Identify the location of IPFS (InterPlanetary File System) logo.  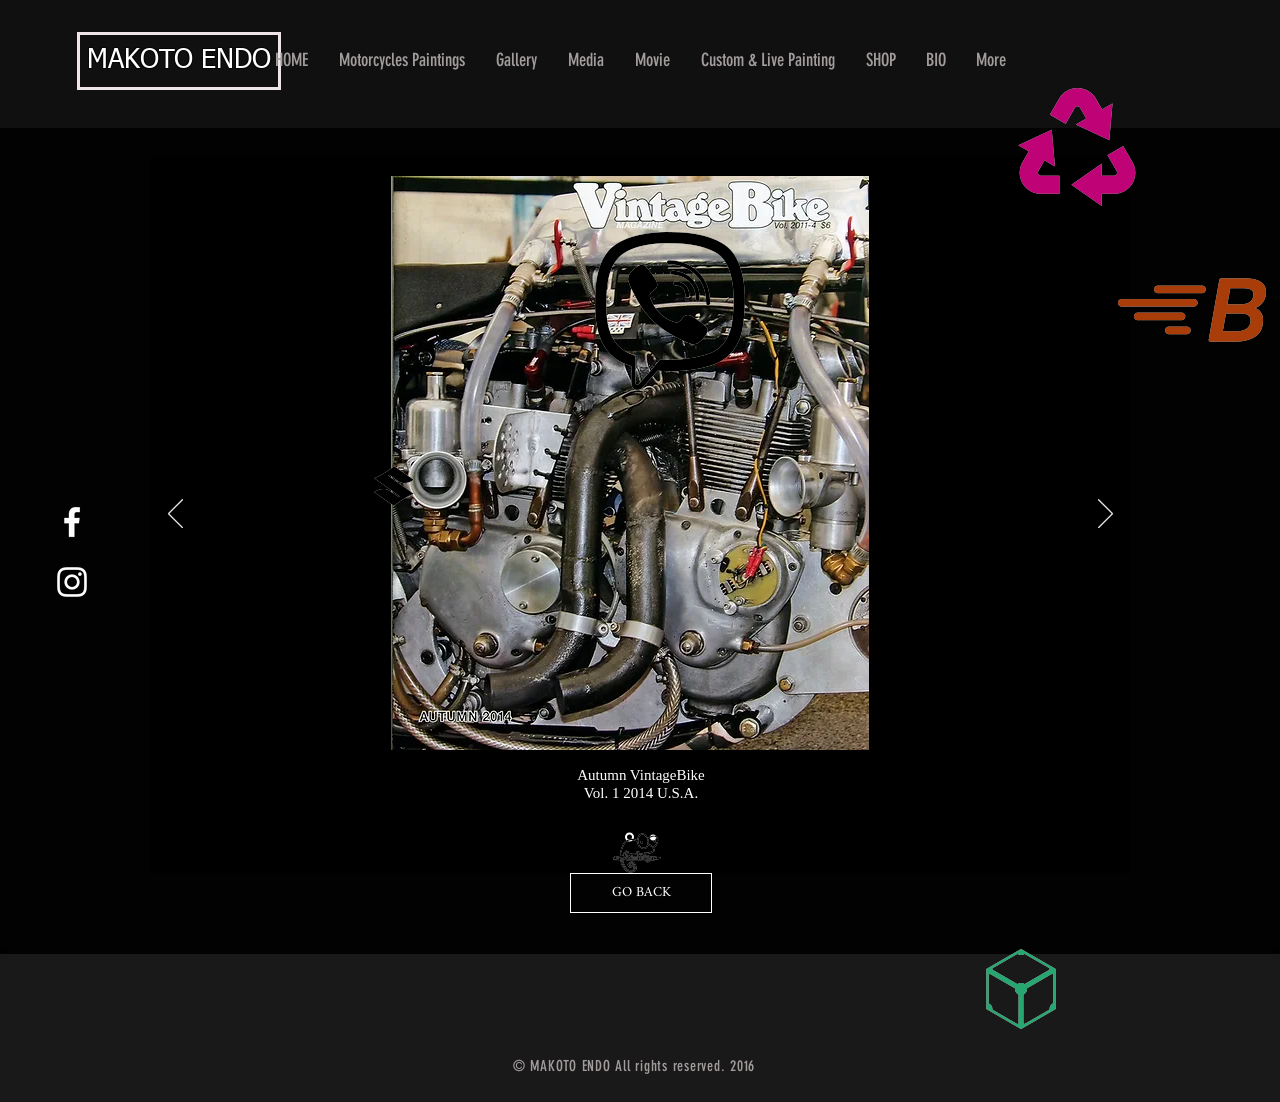
(1021, 989).